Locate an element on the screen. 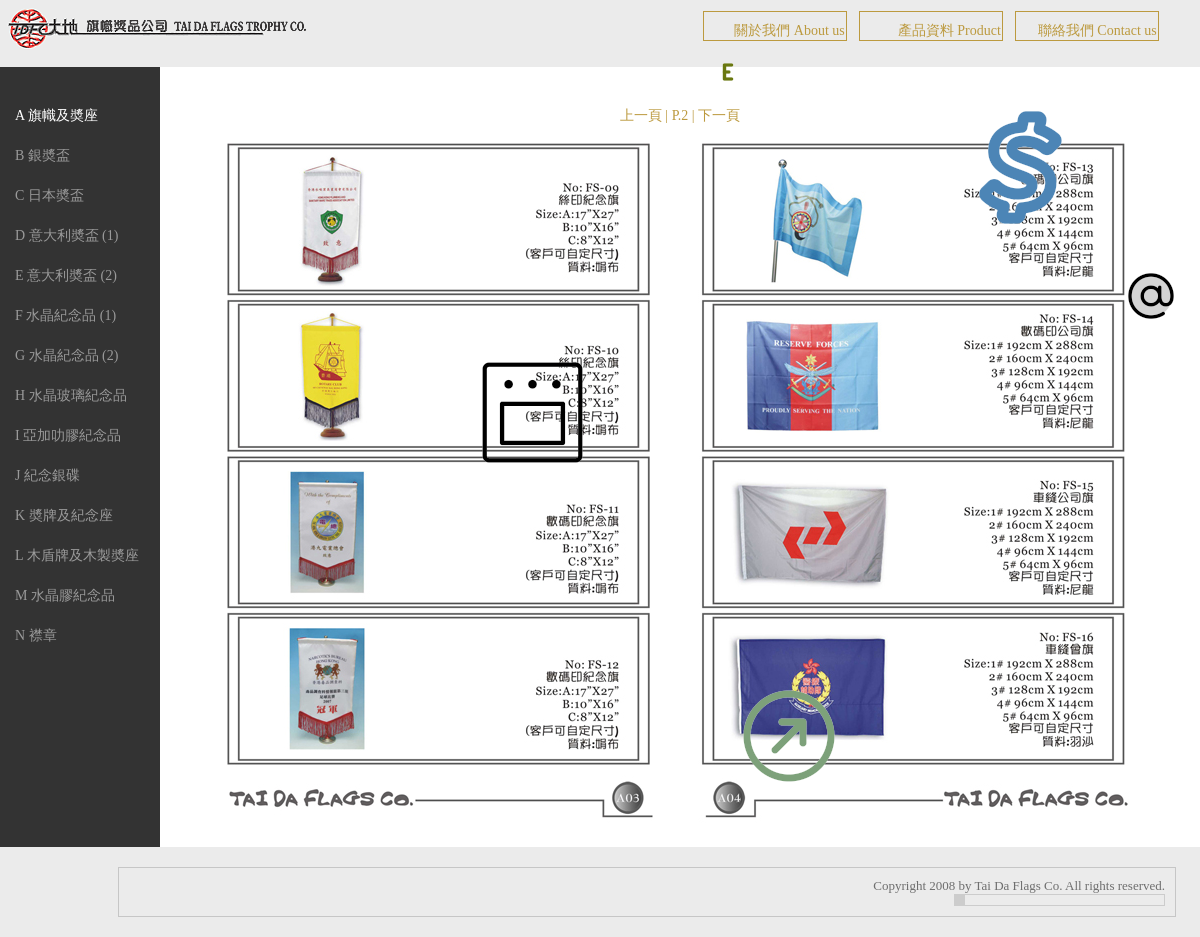 This screenshot has width=1200, height=937. access oven or cooking appliance controls is located at coordinates (532, 412).